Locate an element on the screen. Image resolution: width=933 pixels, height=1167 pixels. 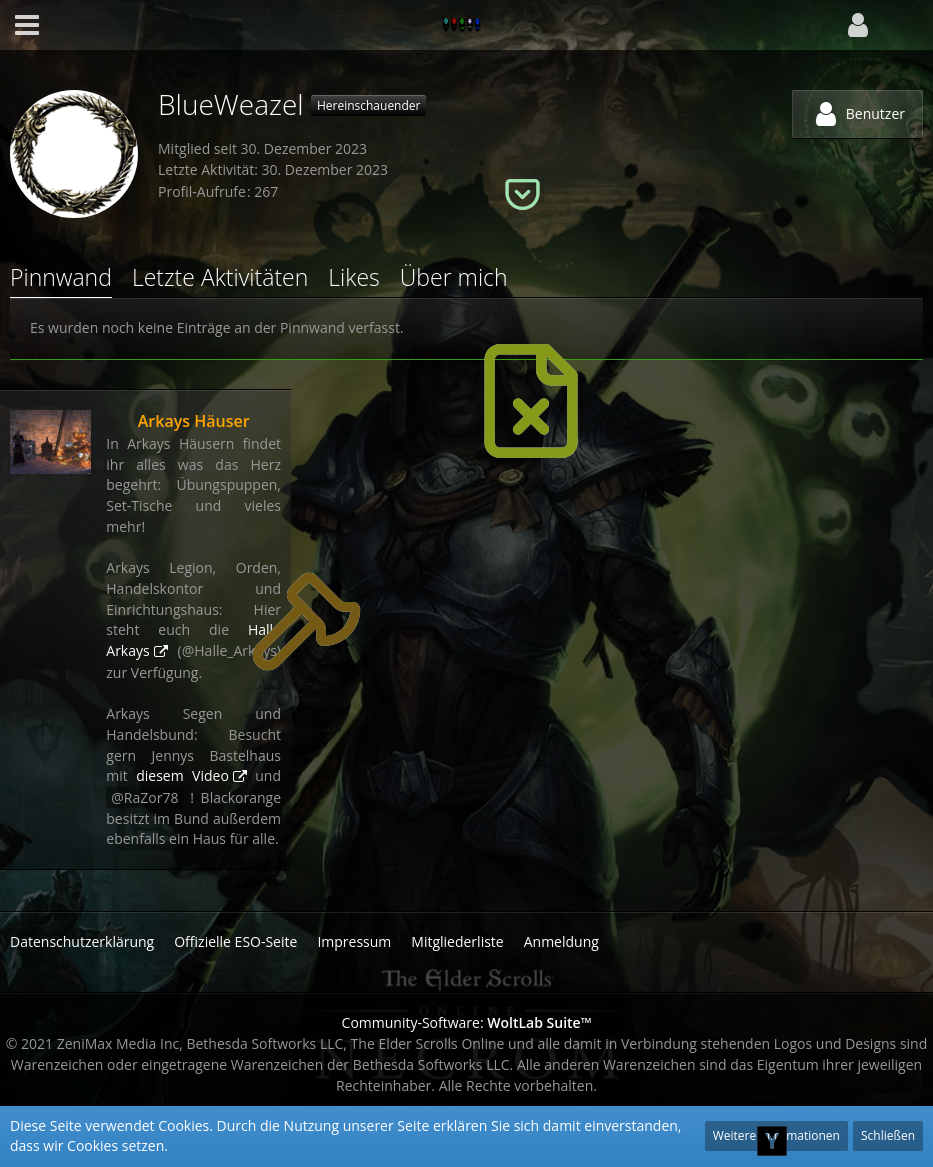
access crafting or building tools is located at coordinates (306, 621).